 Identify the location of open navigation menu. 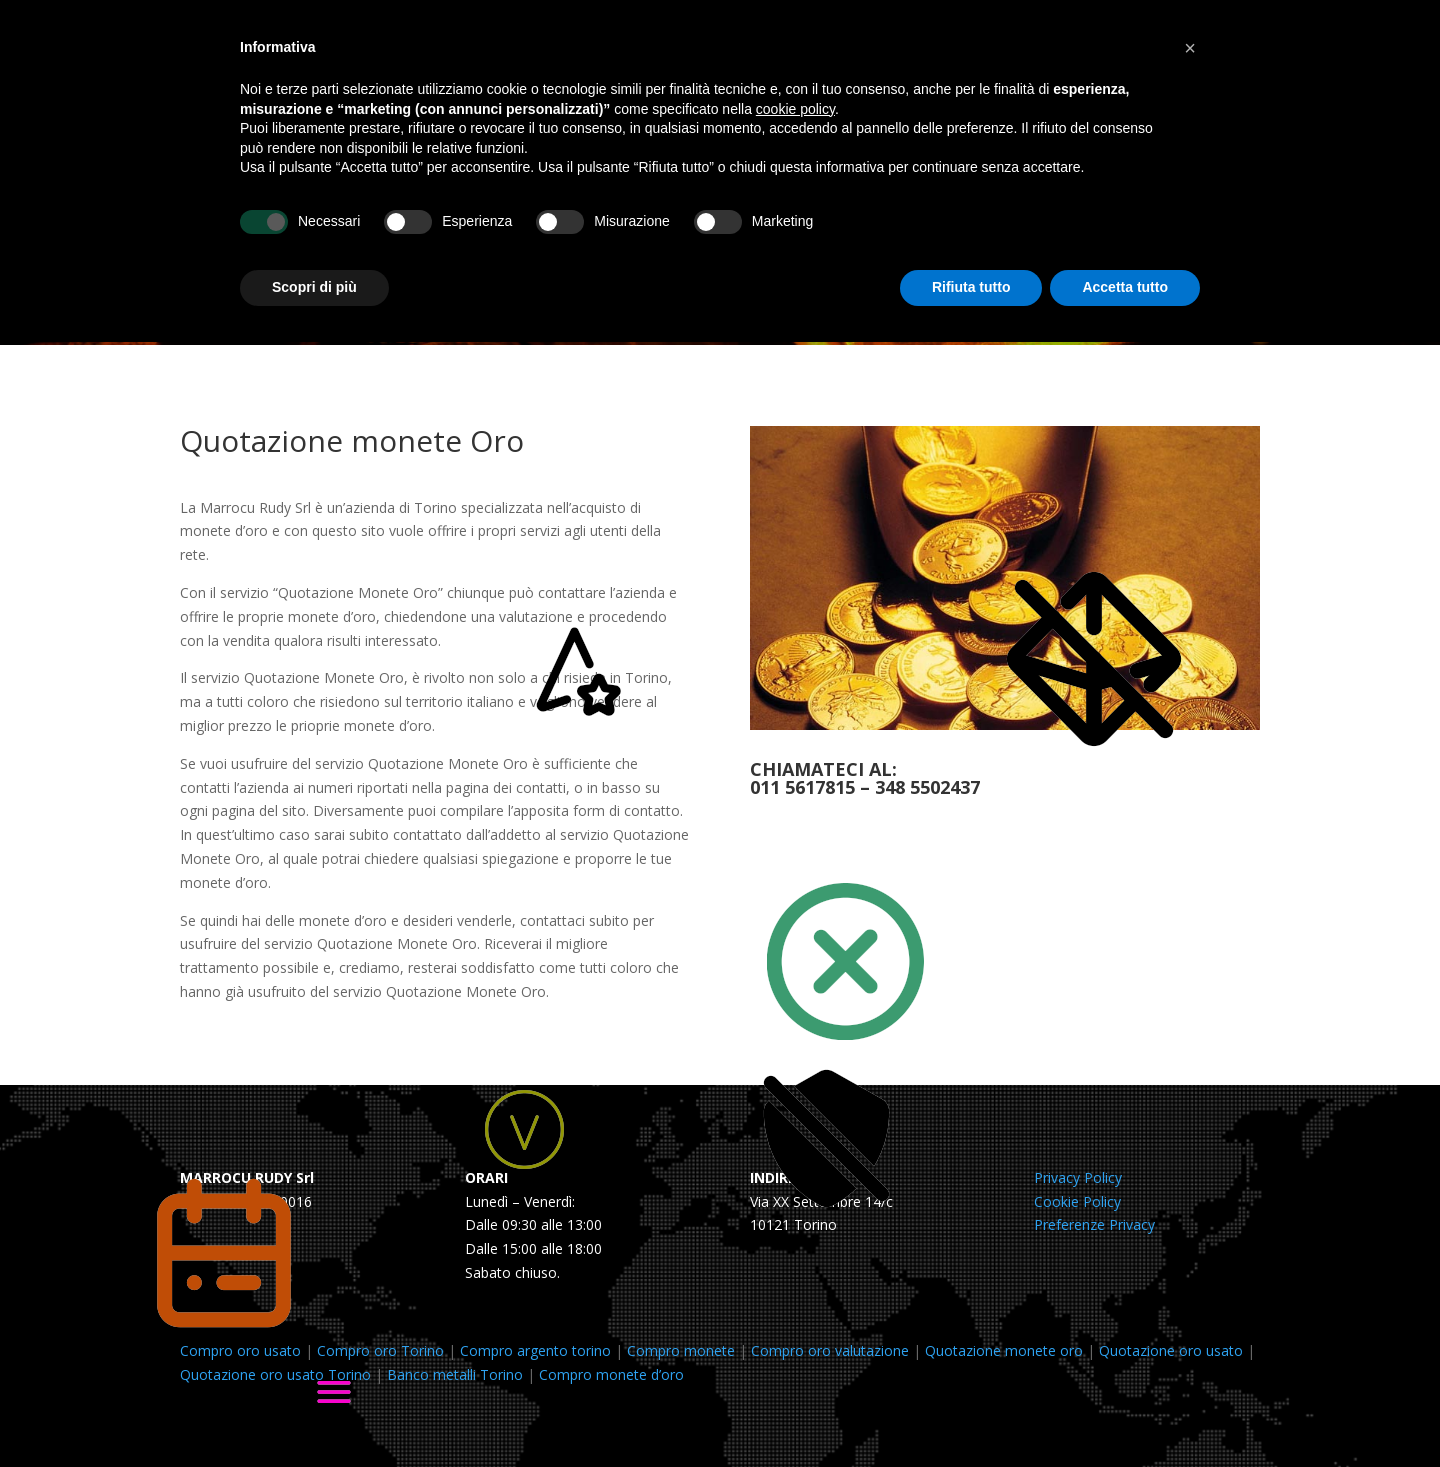
(334, 1392).